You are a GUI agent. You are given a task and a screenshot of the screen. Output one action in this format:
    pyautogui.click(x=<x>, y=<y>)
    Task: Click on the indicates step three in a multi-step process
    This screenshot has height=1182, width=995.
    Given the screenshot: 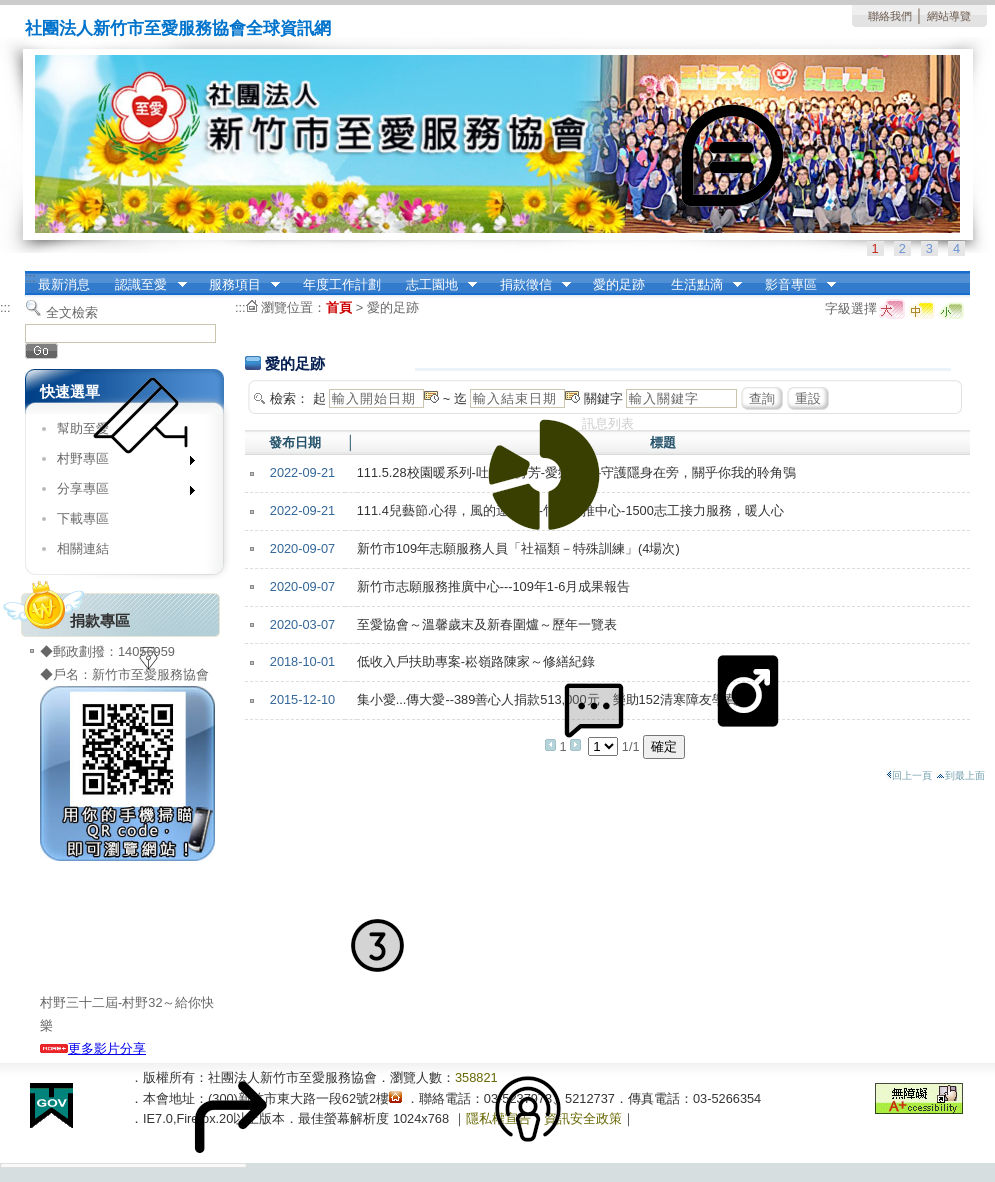 What is the action you would take?
    pyautogui.click(x=377, y=945)
    